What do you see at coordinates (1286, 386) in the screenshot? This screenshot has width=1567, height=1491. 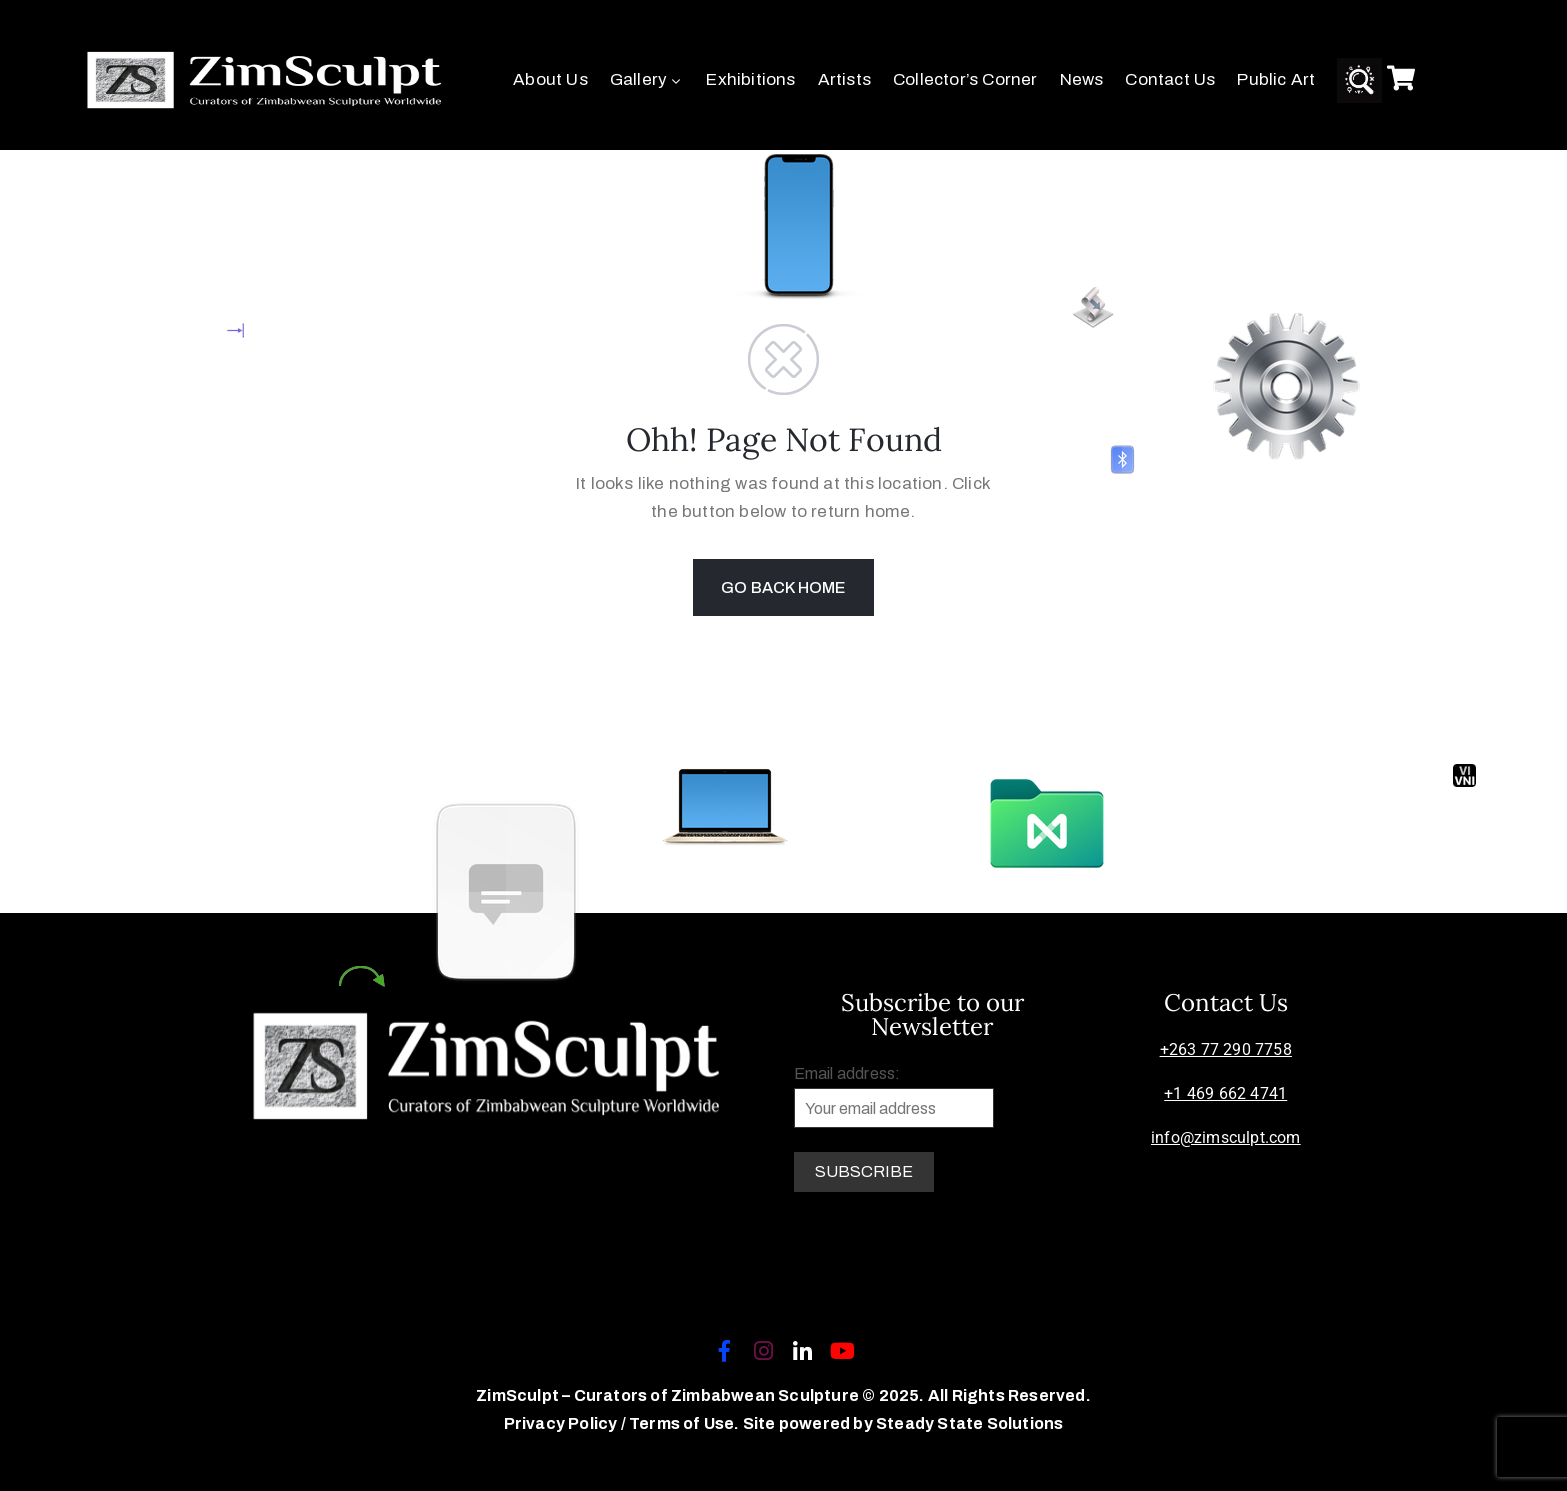 I see `access behavior settings in the media library` at bounding box center [1286, 386].